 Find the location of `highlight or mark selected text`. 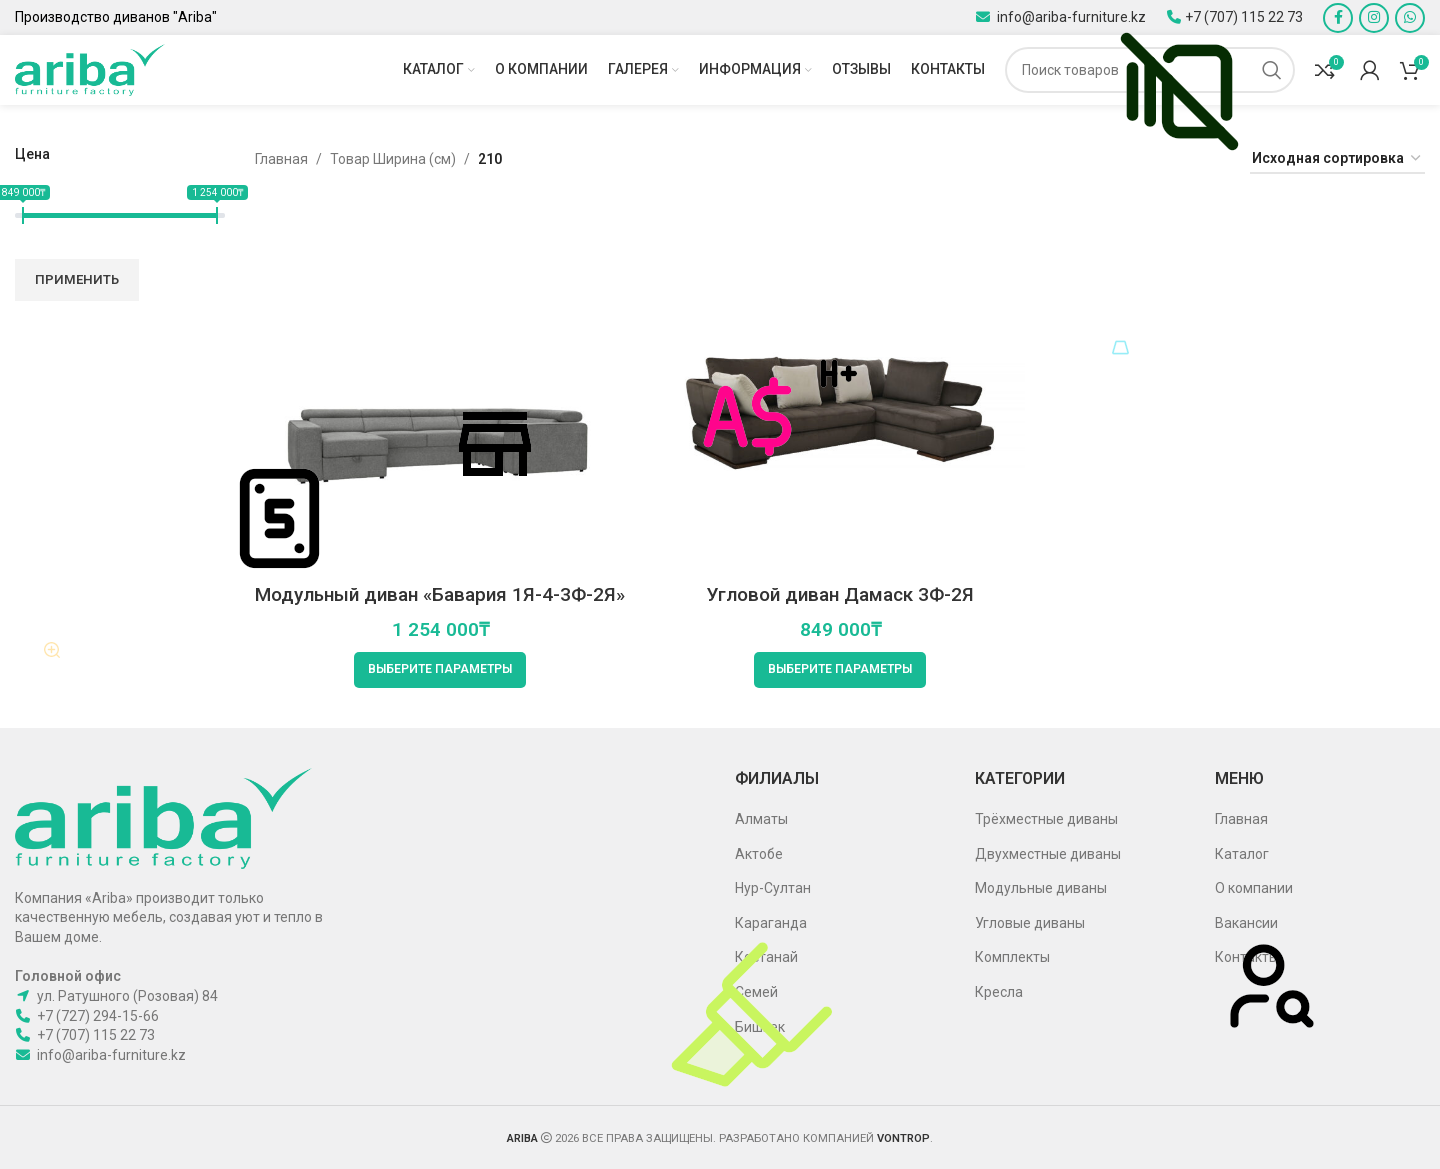

highlight or mark selected text is located at coordinates (746, 1022).